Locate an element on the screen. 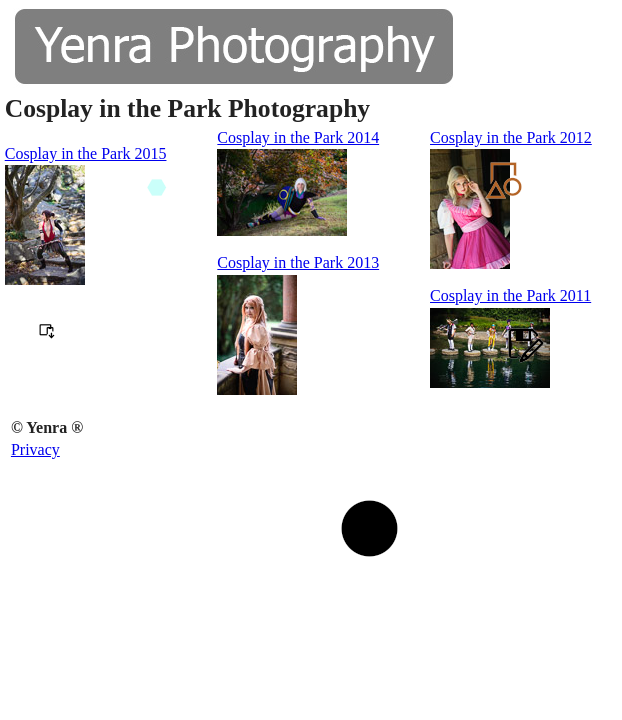 The image size is (622, 720). download to connected devices is located at coordinates (46, 330).